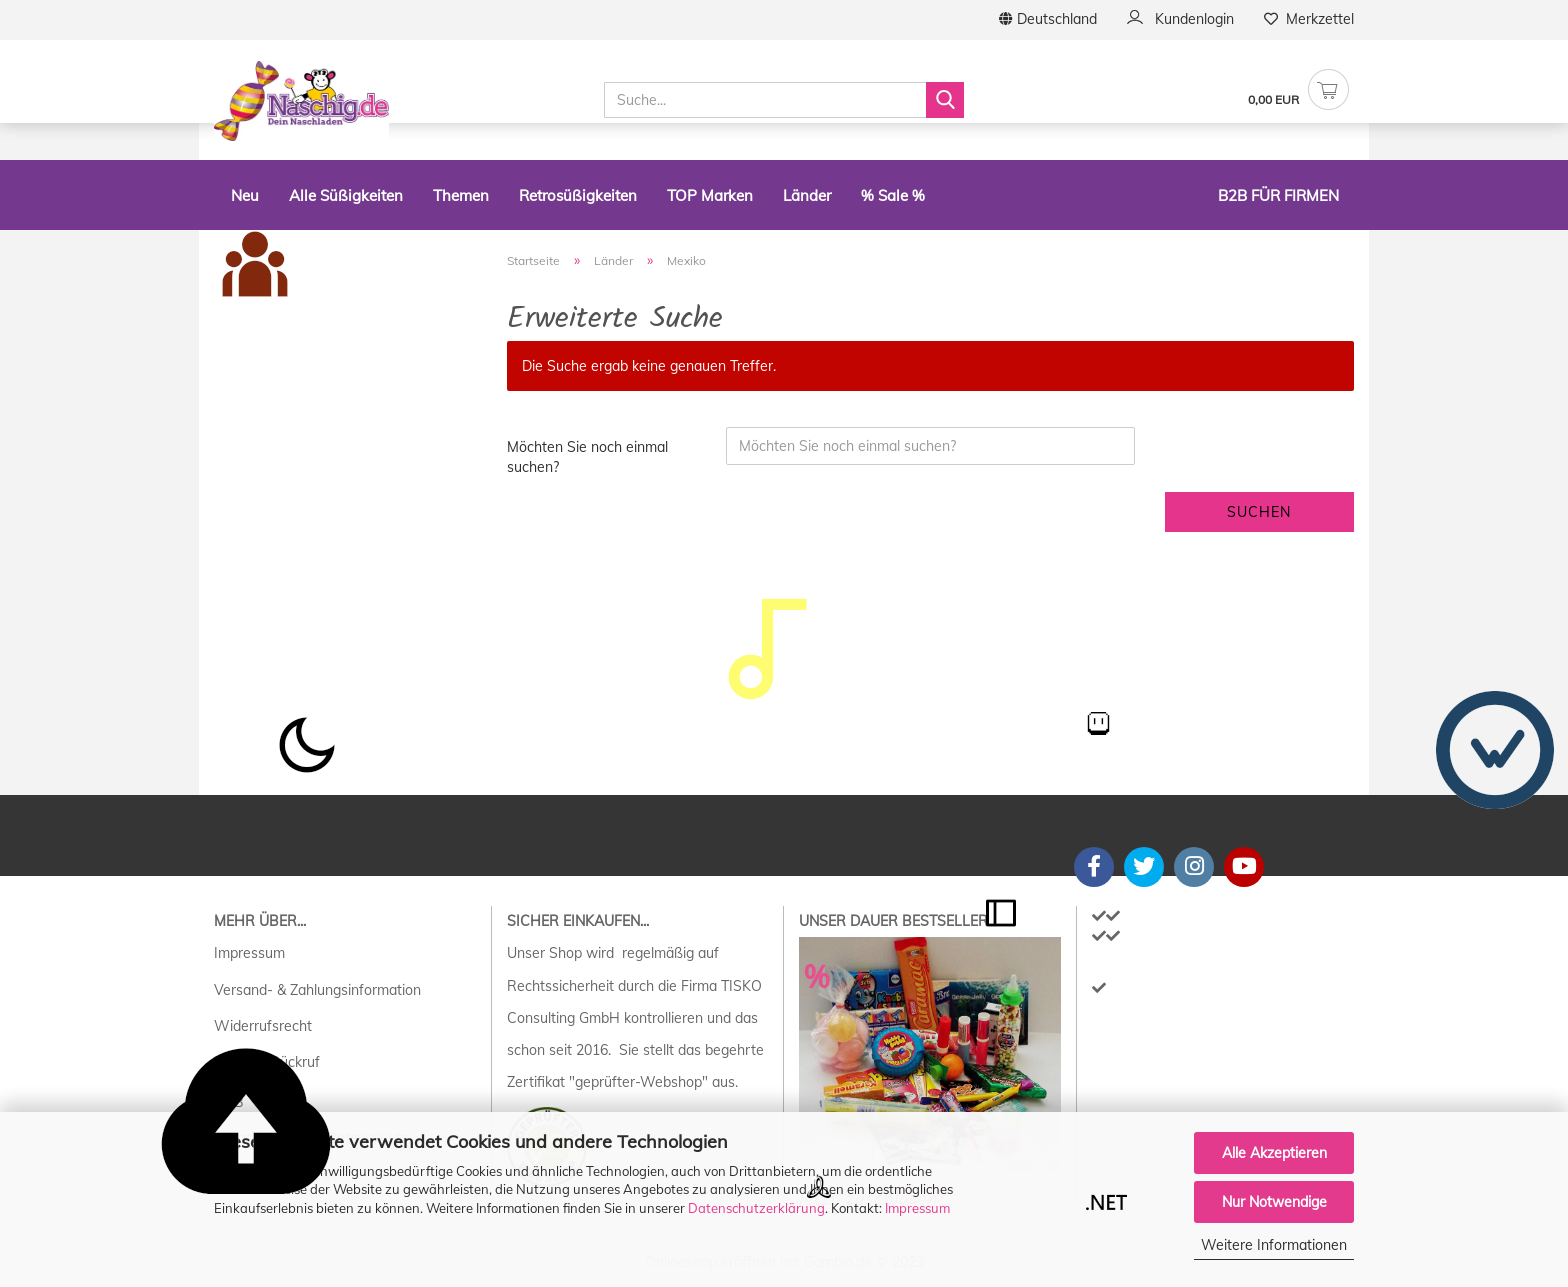 The image size is (1568, 1287). I want to click on open aseprite pixel art editor, so click(1098, 723).